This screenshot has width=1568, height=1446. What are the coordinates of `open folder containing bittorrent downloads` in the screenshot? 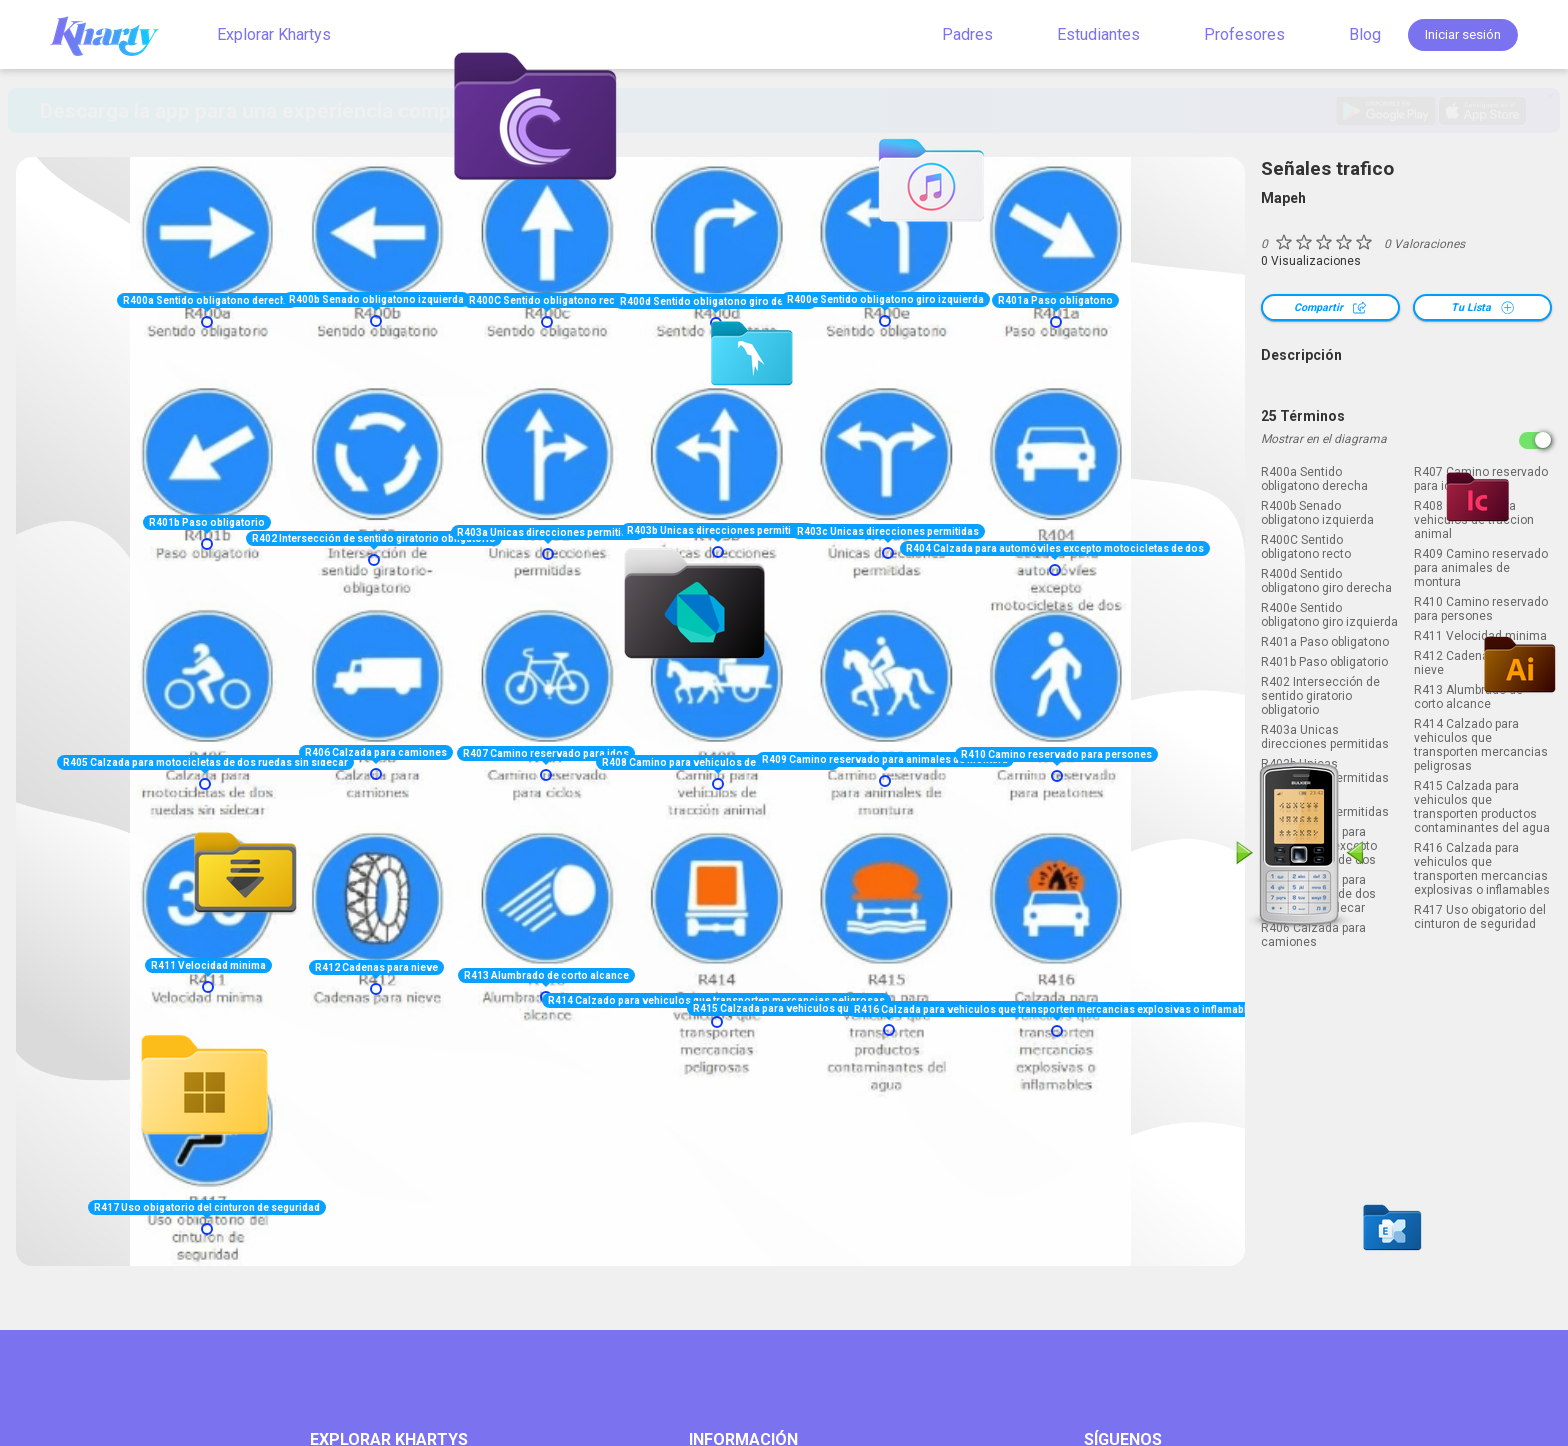 It's located at (534, 120).